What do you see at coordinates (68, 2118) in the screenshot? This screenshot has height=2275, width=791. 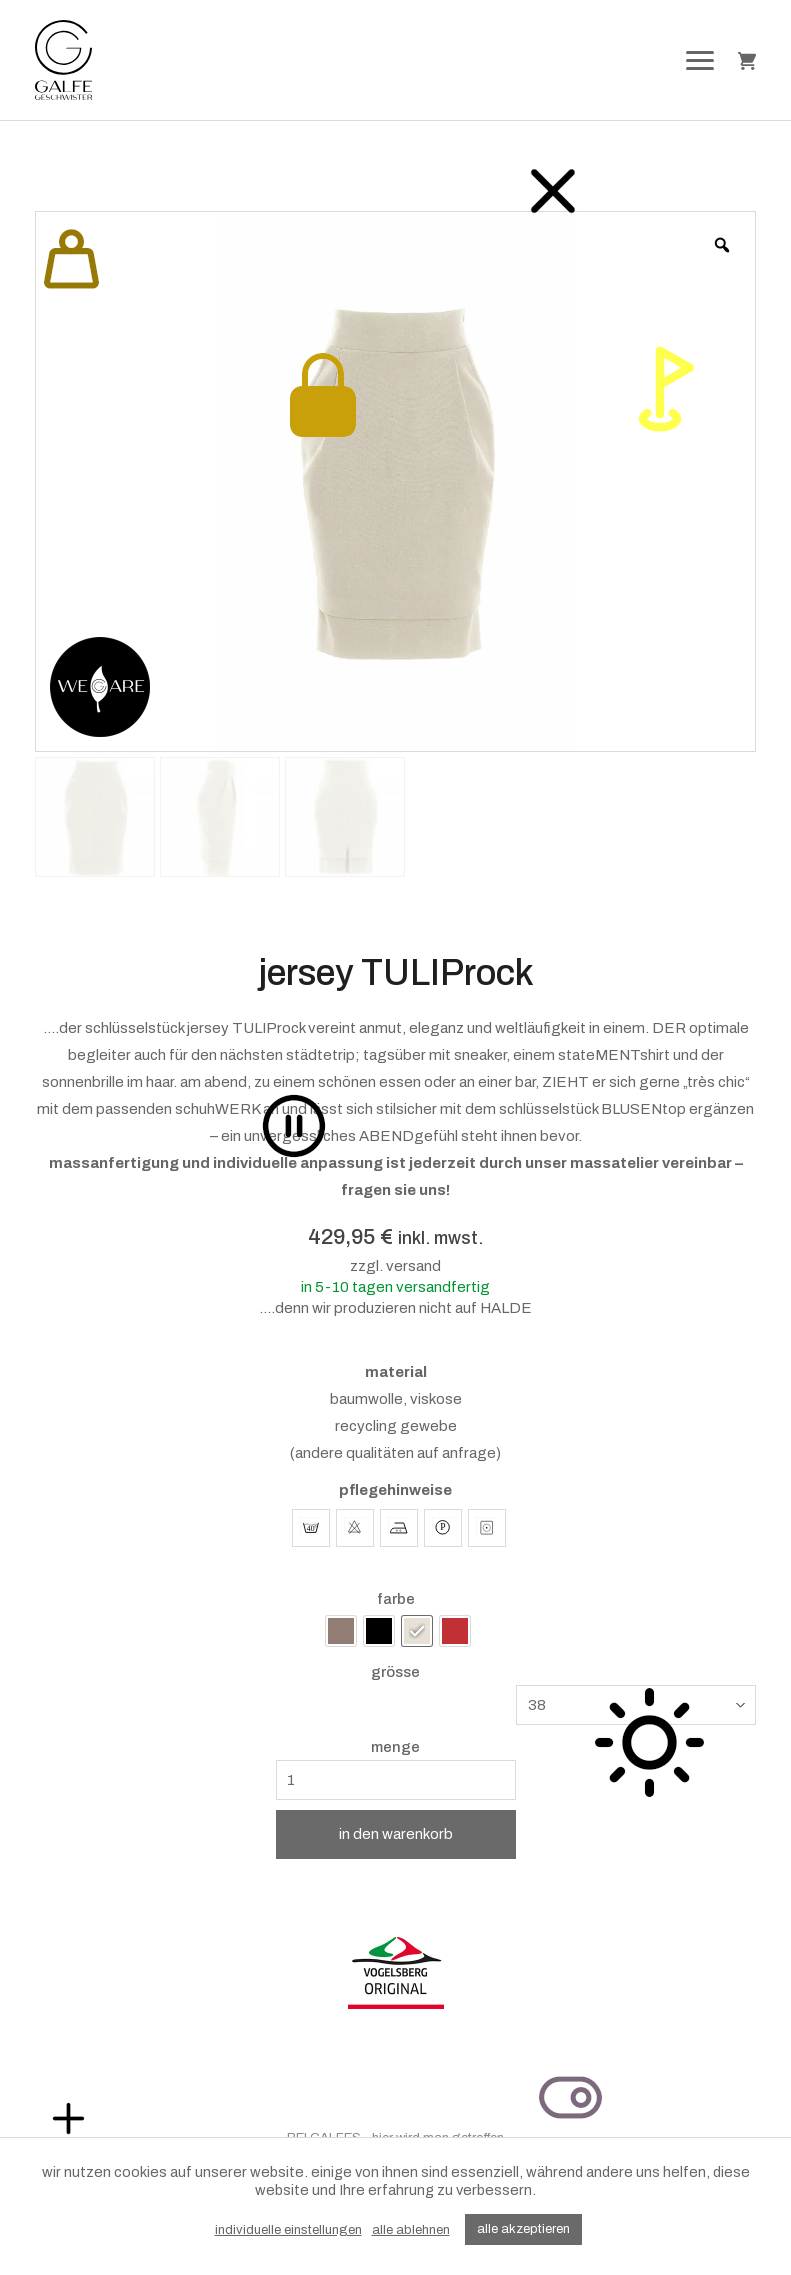 I see `add a new item` at bounding box center [68, 2118].